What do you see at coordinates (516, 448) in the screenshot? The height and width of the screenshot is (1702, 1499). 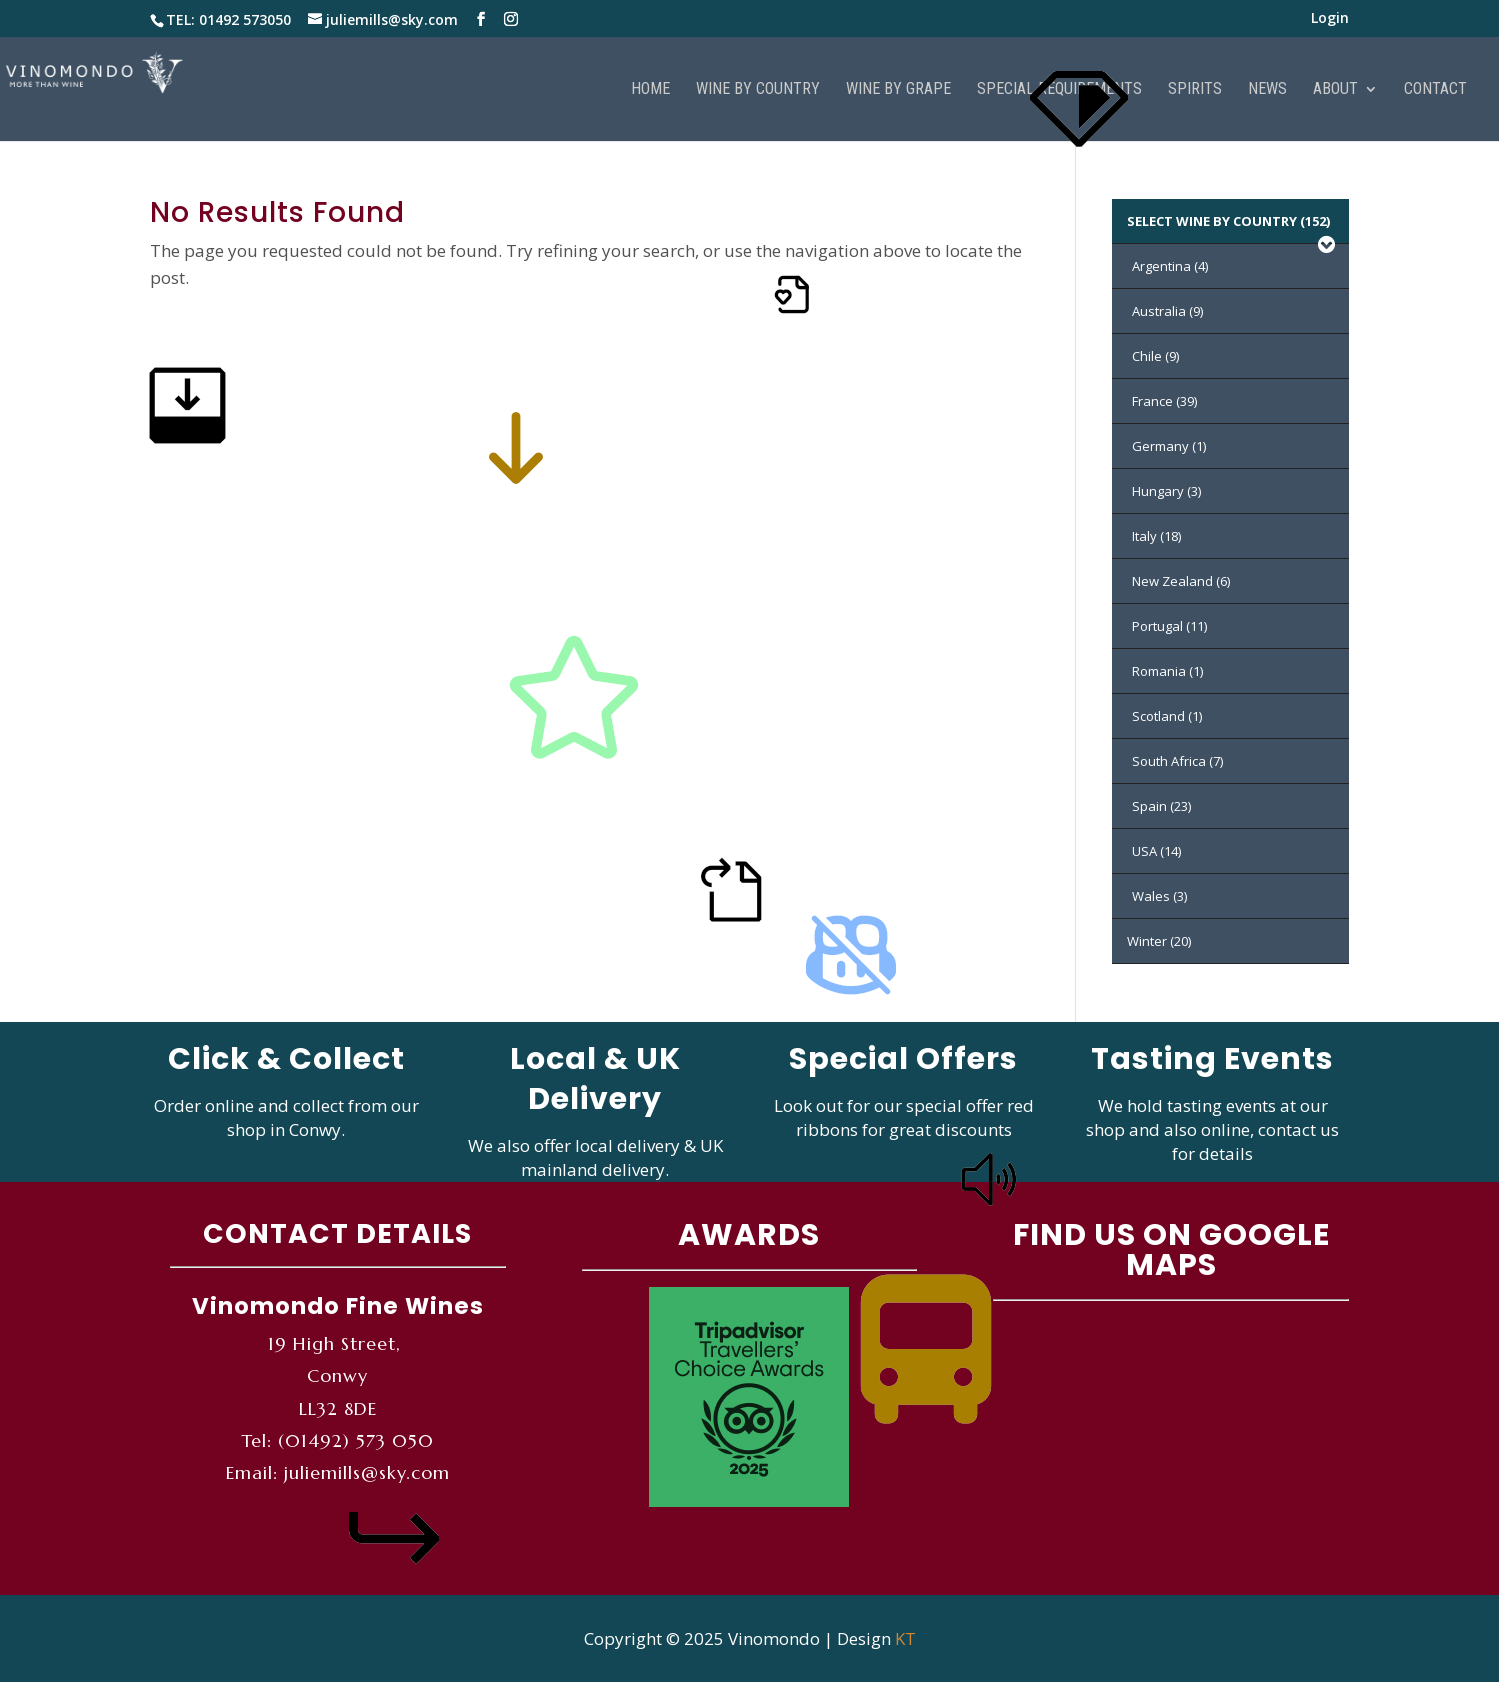 I see `scroll down or view more content` at bounding box center [516, 448].